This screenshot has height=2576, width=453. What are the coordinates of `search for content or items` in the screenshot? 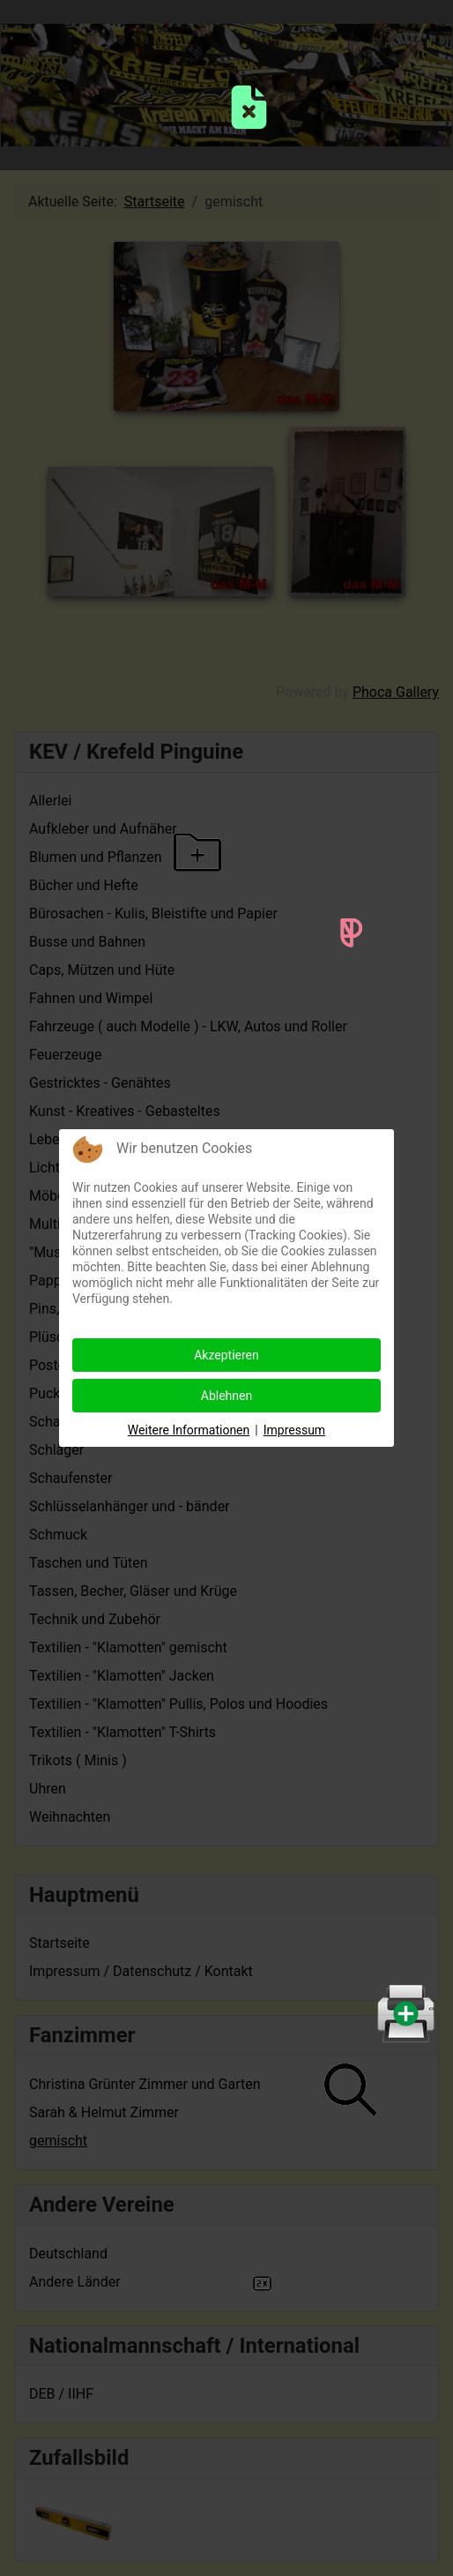 It's located at (350, 2089).